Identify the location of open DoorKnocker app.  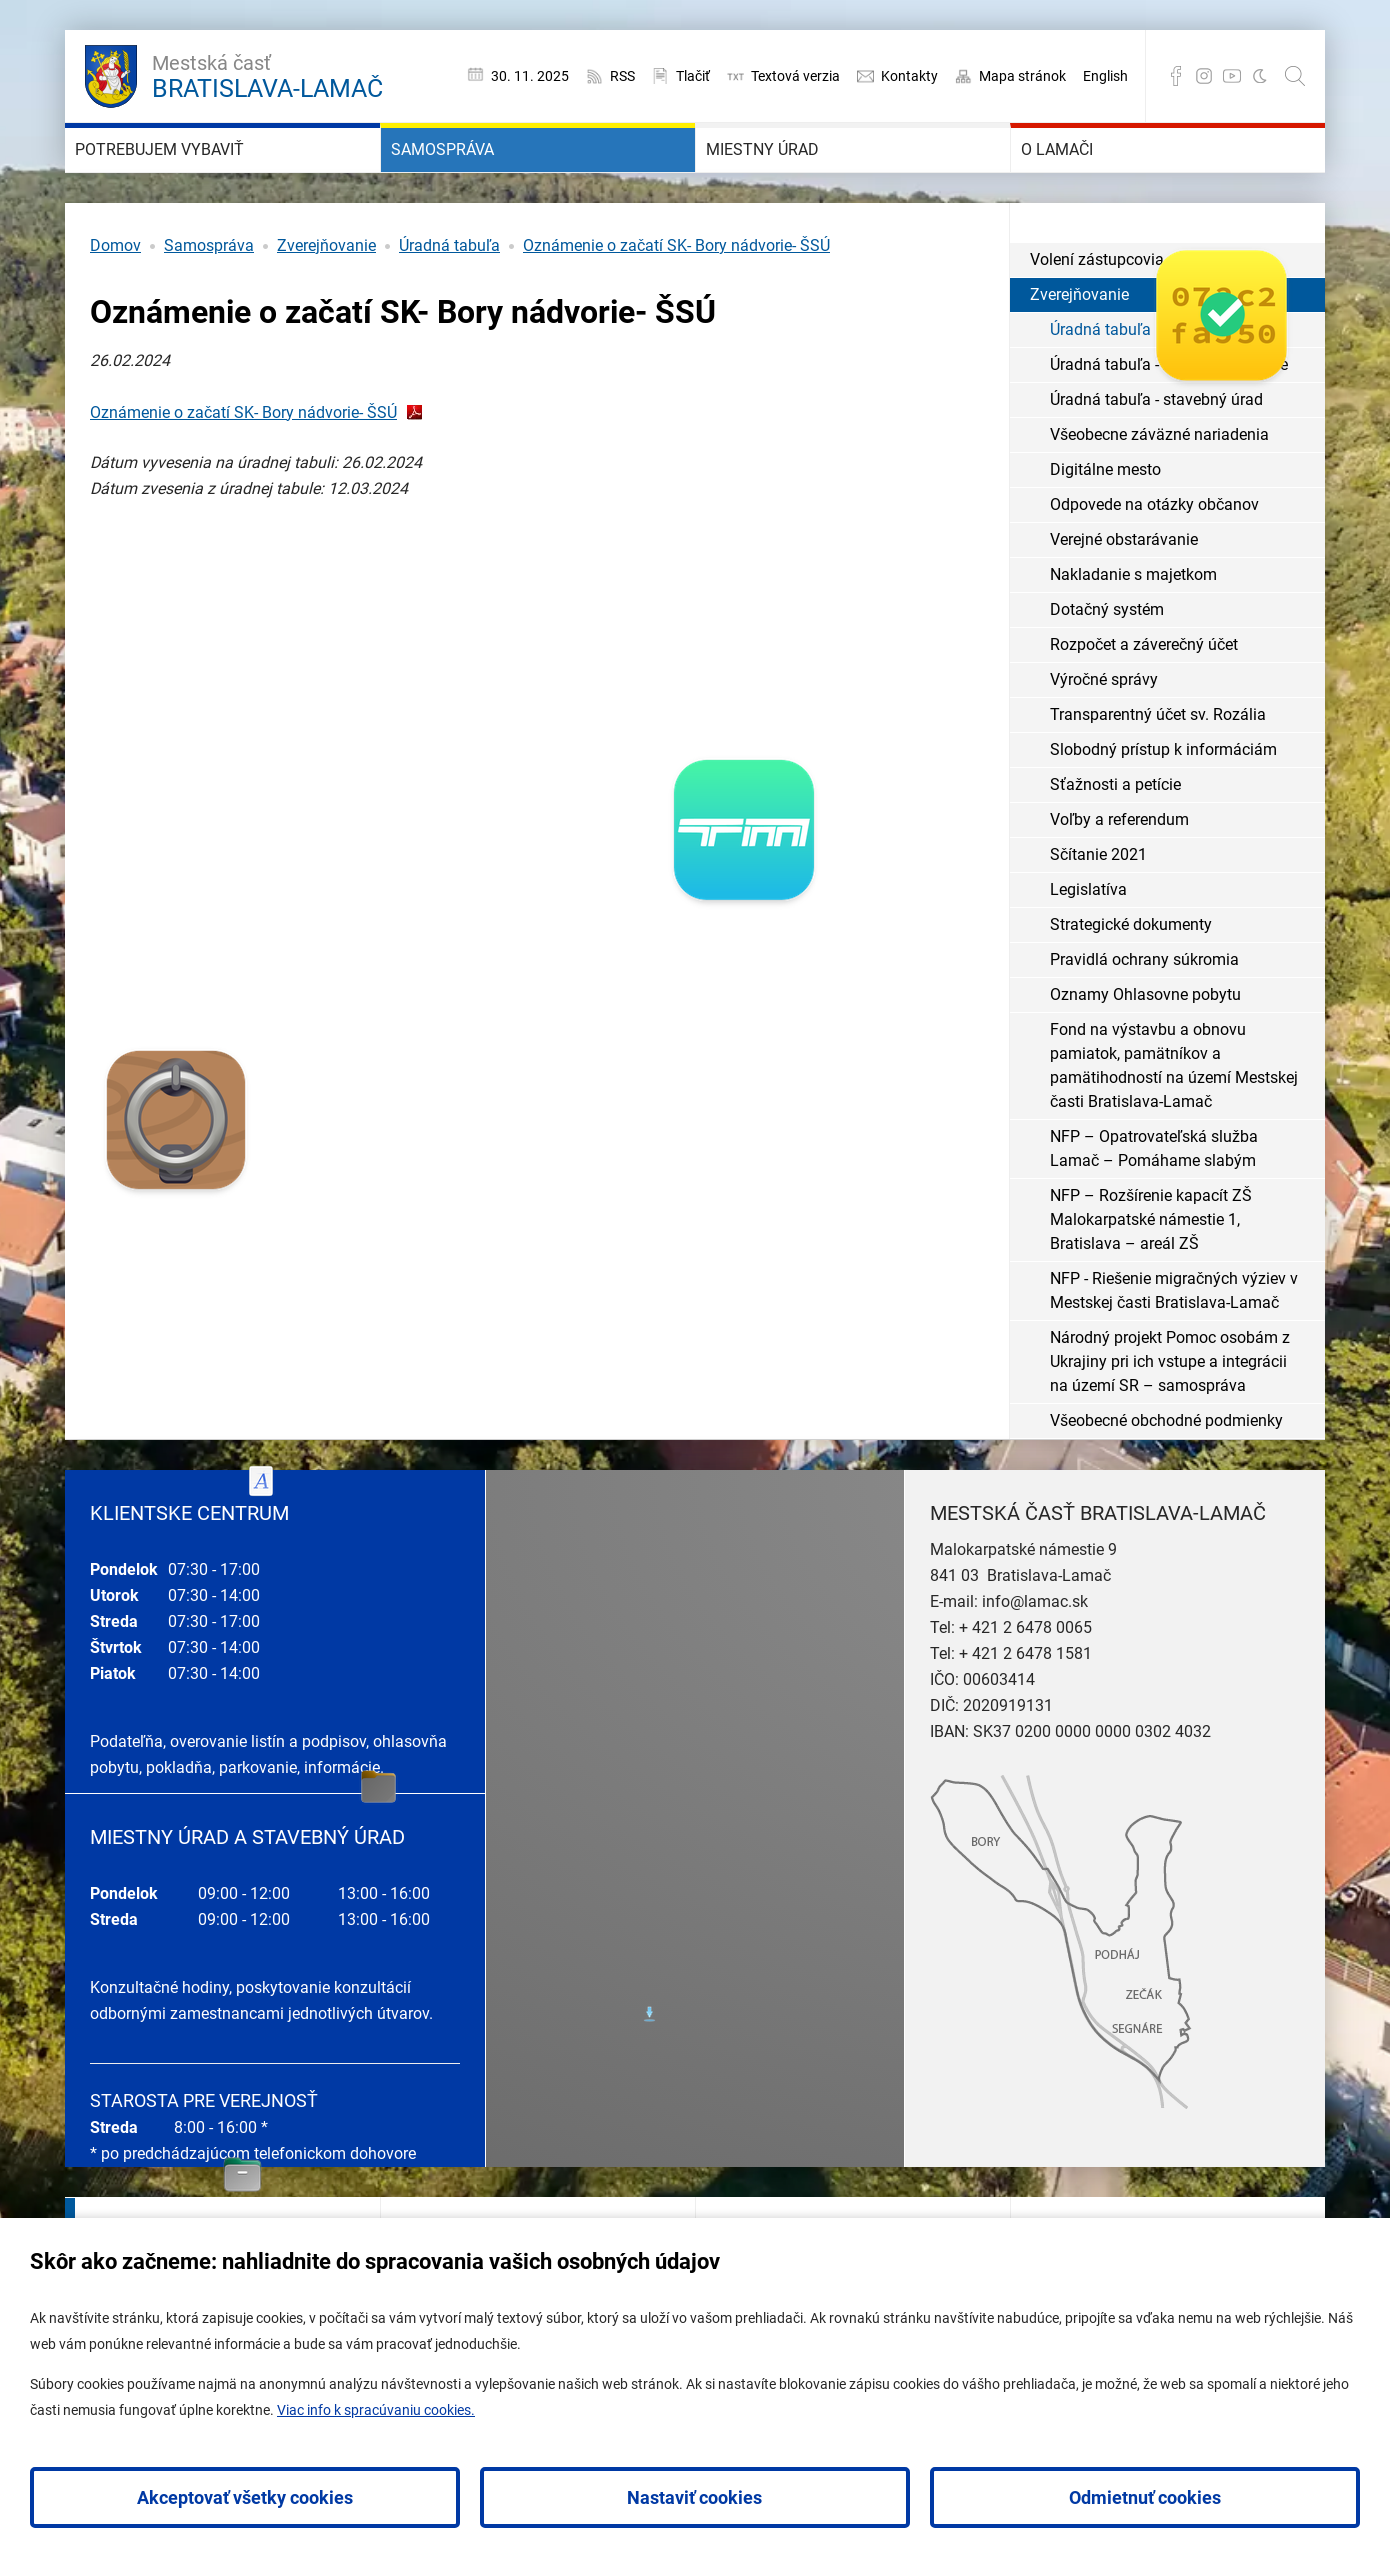
(176, 1120).